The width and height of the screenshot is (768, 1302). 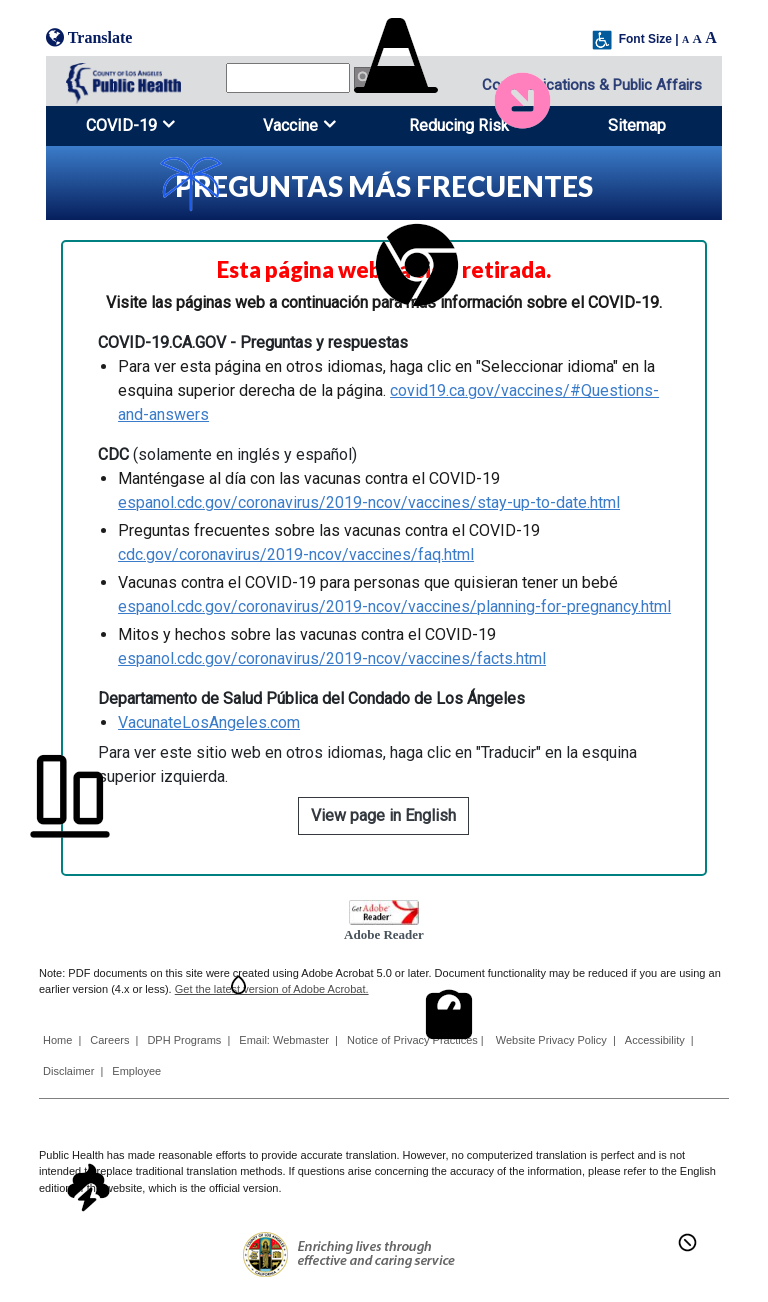 I want to click on navigate to the next section diagonally, so click(x=522, y=100).